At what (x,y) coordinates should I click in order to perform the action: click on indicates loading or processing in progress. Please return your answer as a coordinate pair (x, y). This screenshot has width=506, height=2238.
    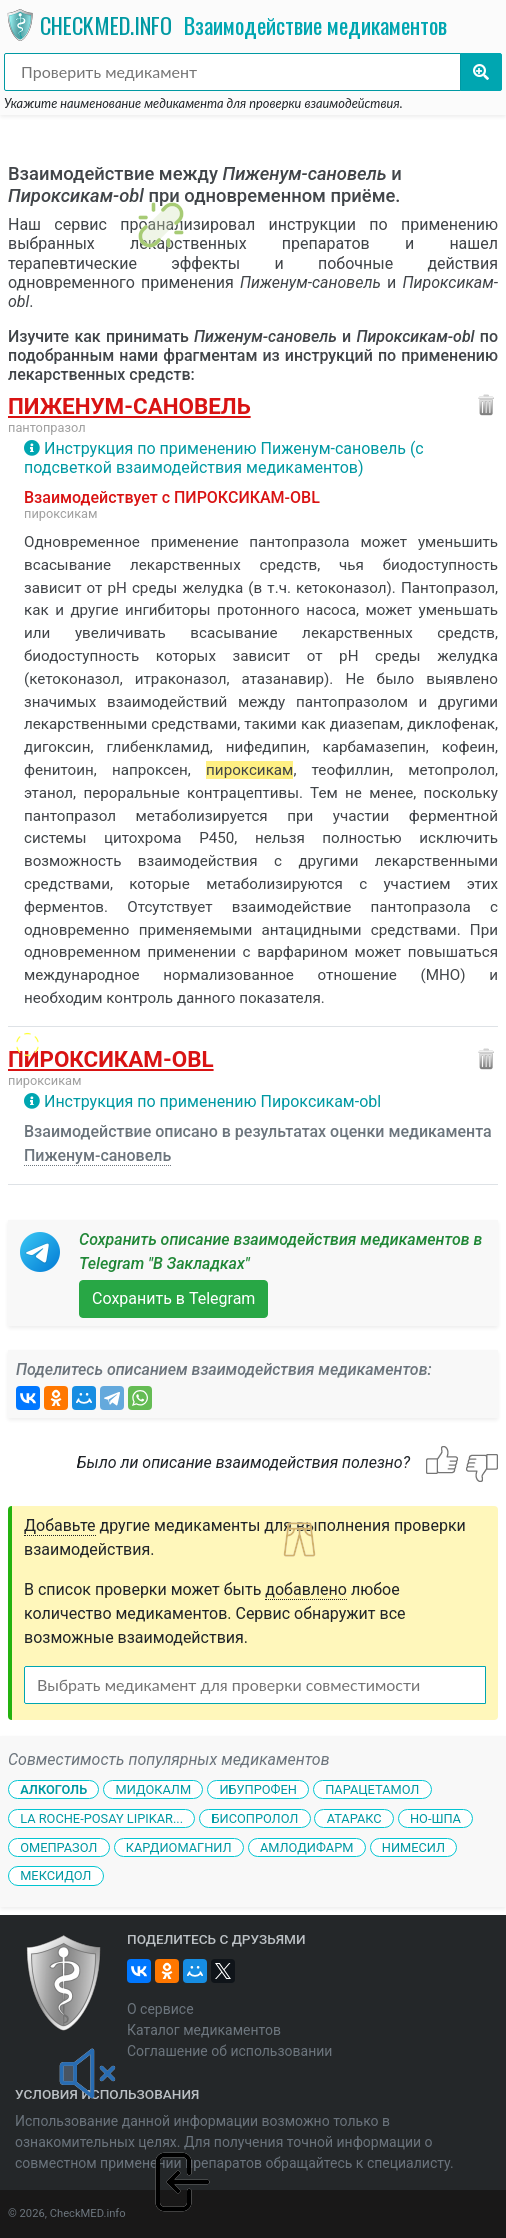
    Looking at the image, I should click on (27, 1044).